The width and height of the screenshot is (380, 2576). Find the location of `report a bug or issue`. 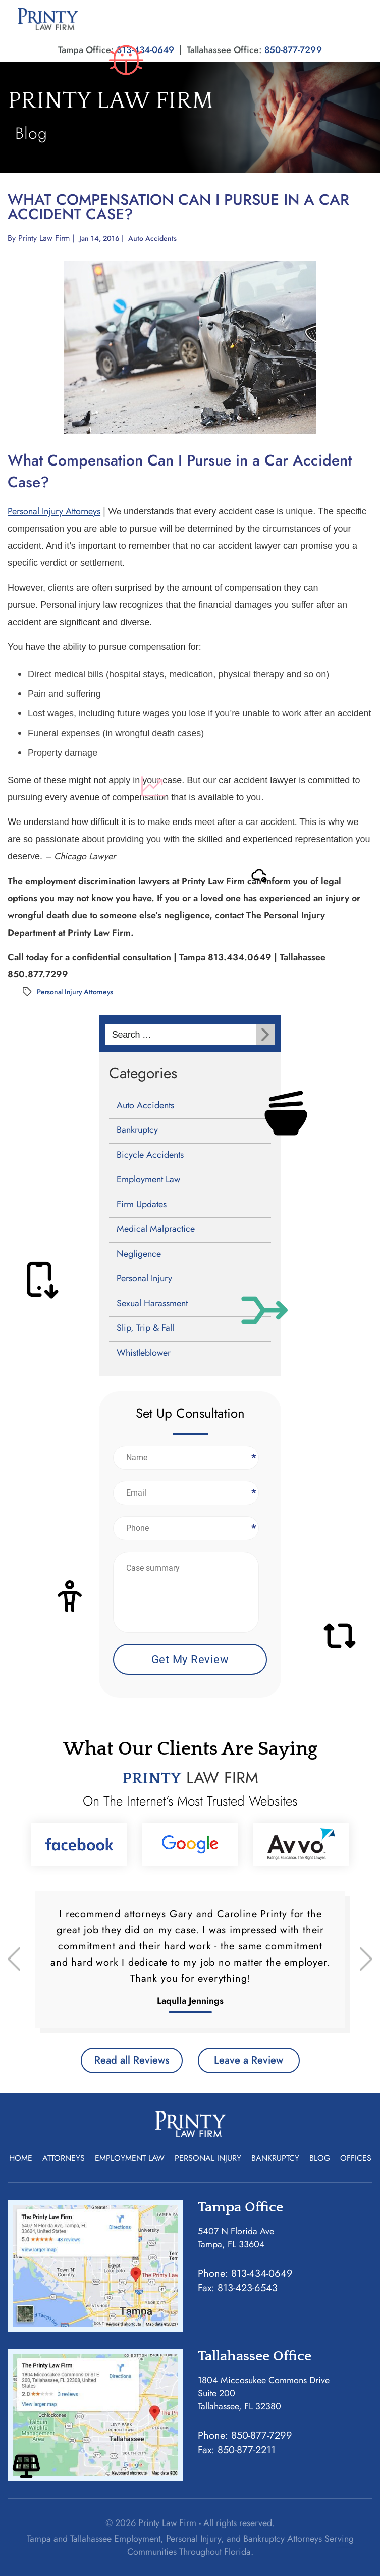

report a bug or issue is located at coordinates (126, 60).